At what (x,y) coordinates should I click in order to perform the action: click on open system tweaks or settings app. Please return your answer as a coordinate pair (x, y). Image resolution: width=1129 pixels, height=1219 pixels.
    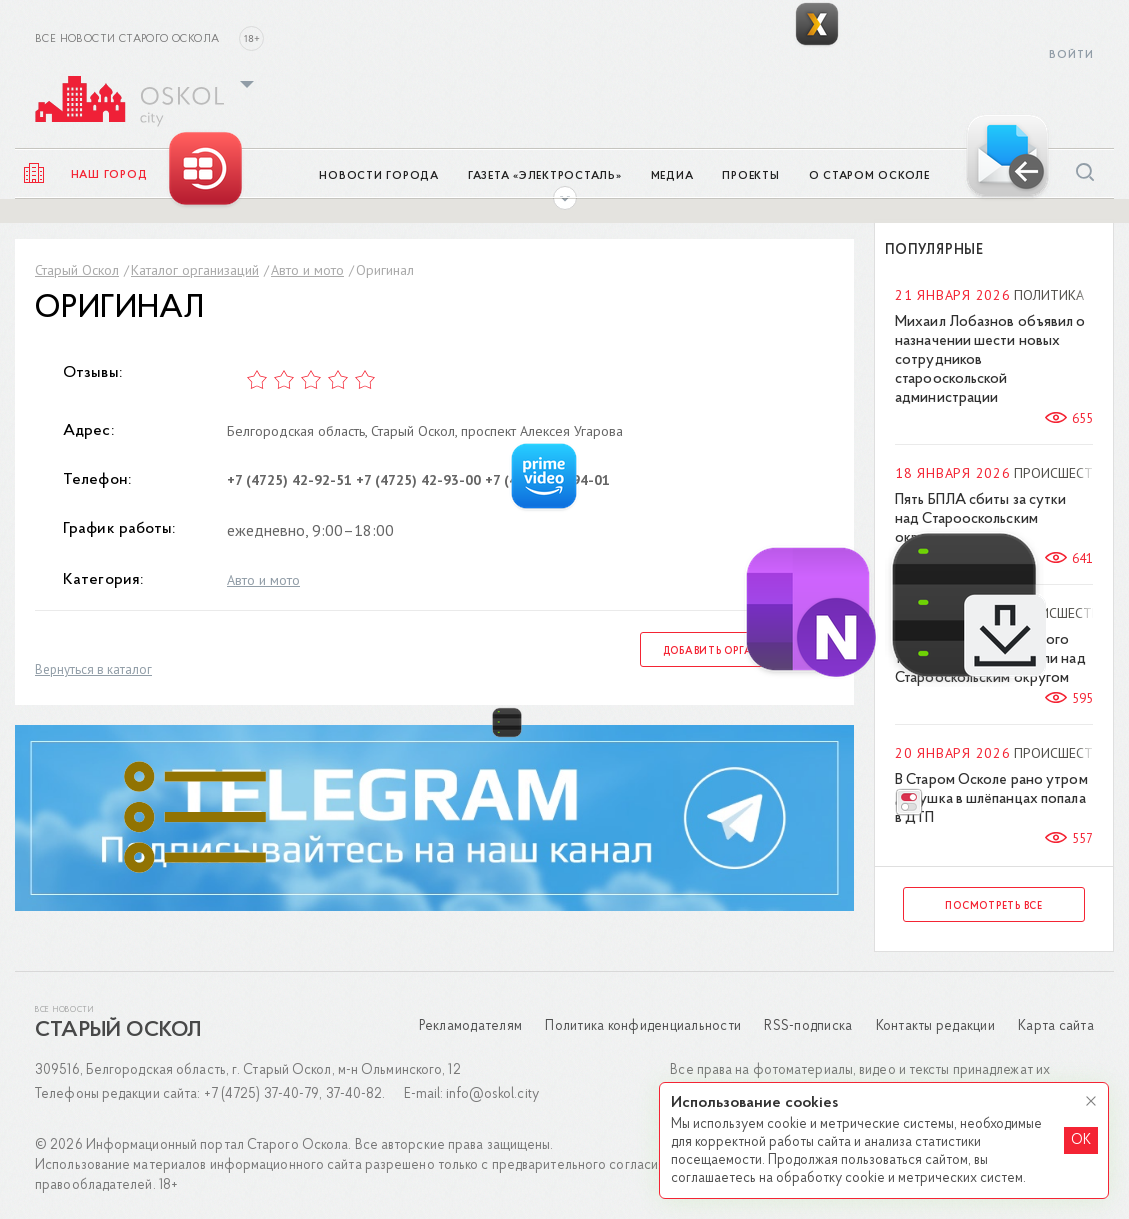
    Looking at the image, I should click on (909, 802).